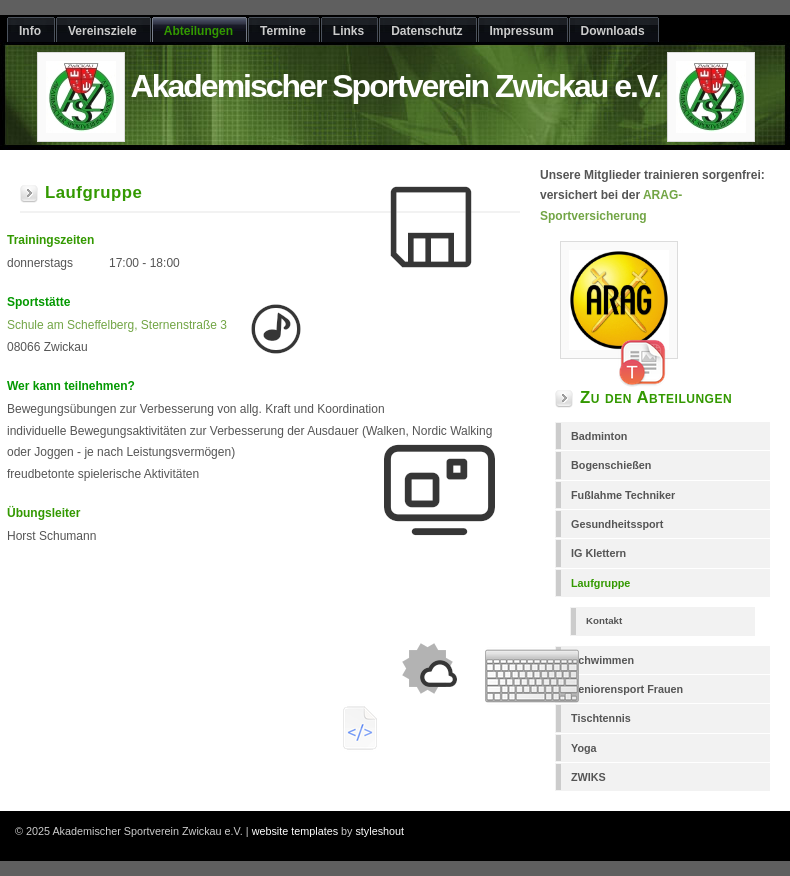 The width and height of the screenshot is (790, 876). What do you see at coordinates (532, 676) in the screenshot?
I see `connect or manage keyboard input device` at bounding box center [532, 676].